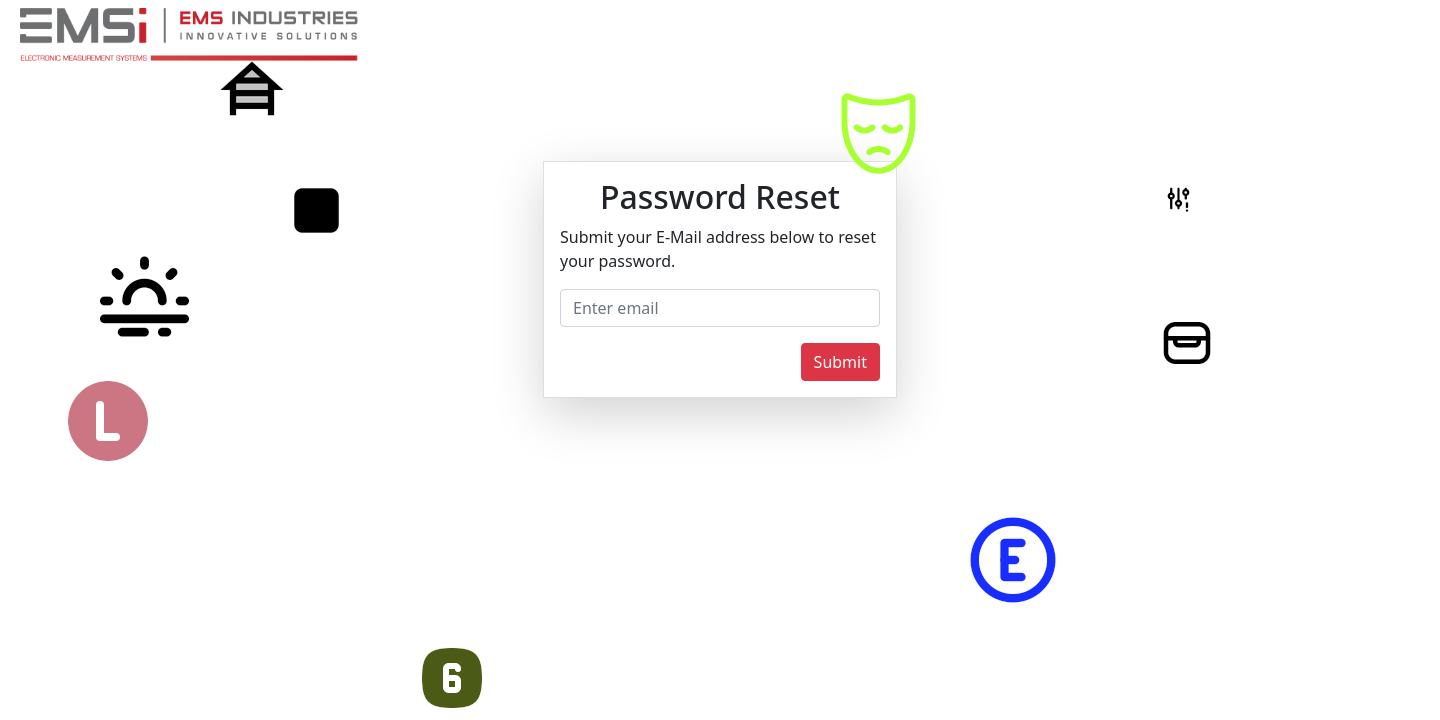 Image resolution: width=1440 pixels, height=720 pixels. What do you see at coordinates (452, 678) in the screenshot?
I see `indicates step 6 in a multi-step process` at bounding box center [452, 678].